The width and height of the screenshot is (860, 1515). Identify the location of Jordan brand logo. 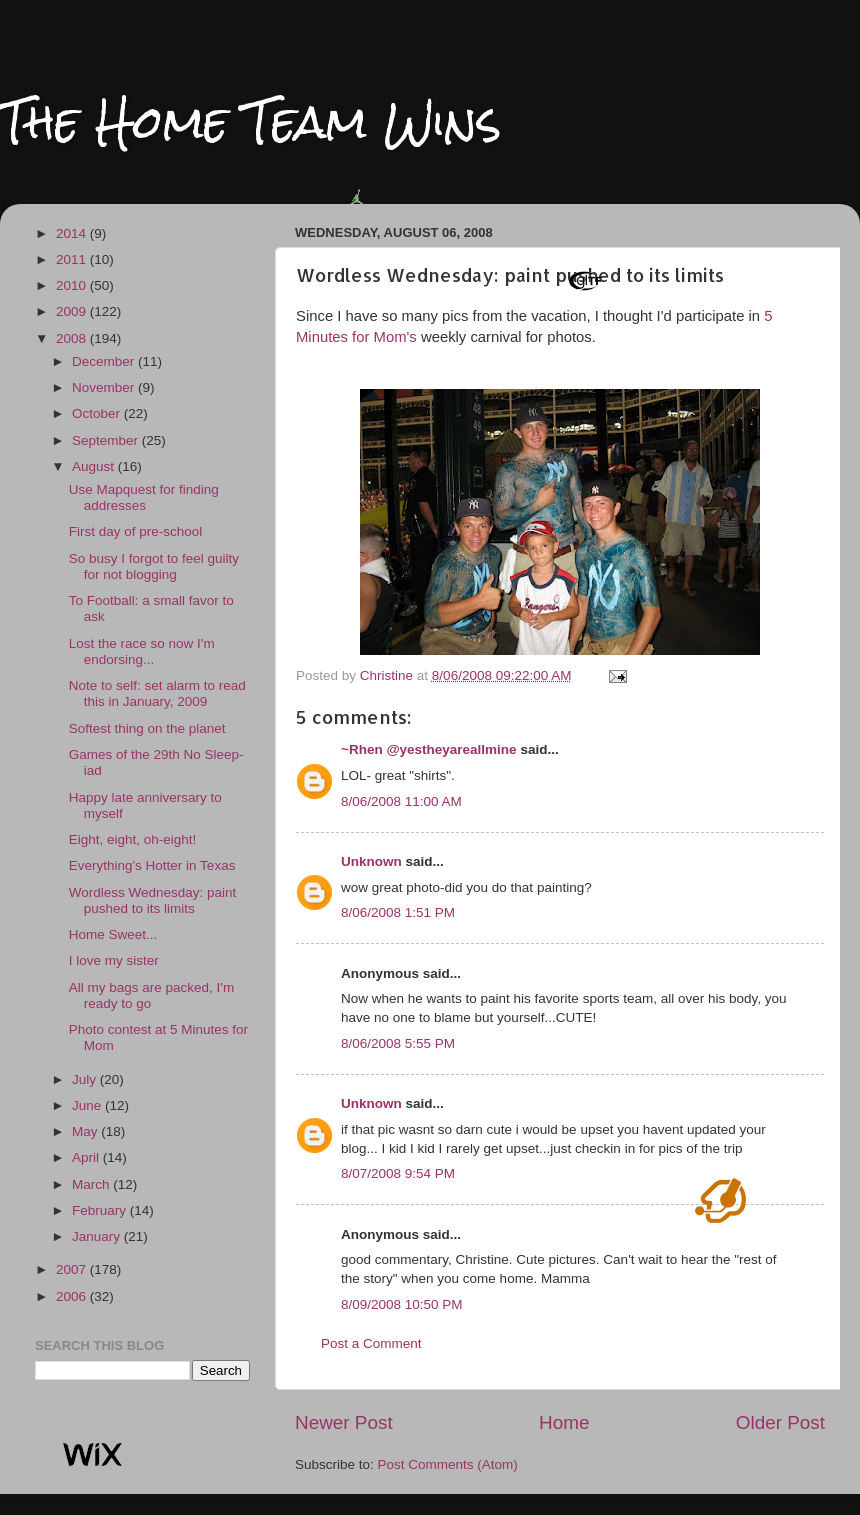
(357, 198).